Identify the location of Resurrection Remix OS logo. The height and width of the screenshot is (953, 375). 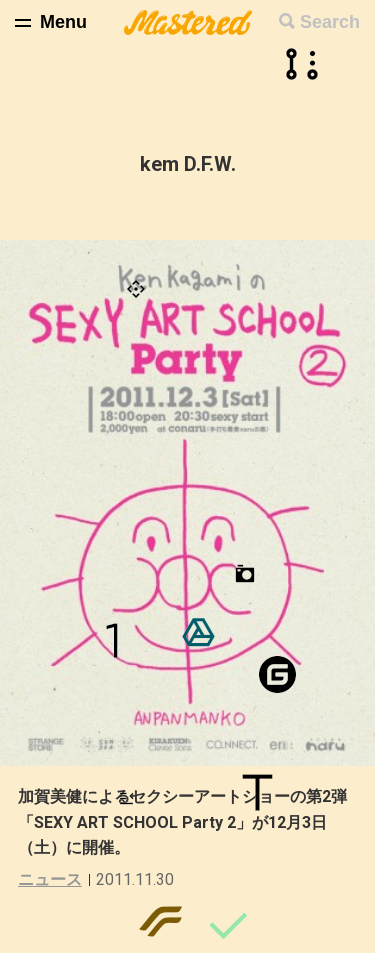
(160, 921).